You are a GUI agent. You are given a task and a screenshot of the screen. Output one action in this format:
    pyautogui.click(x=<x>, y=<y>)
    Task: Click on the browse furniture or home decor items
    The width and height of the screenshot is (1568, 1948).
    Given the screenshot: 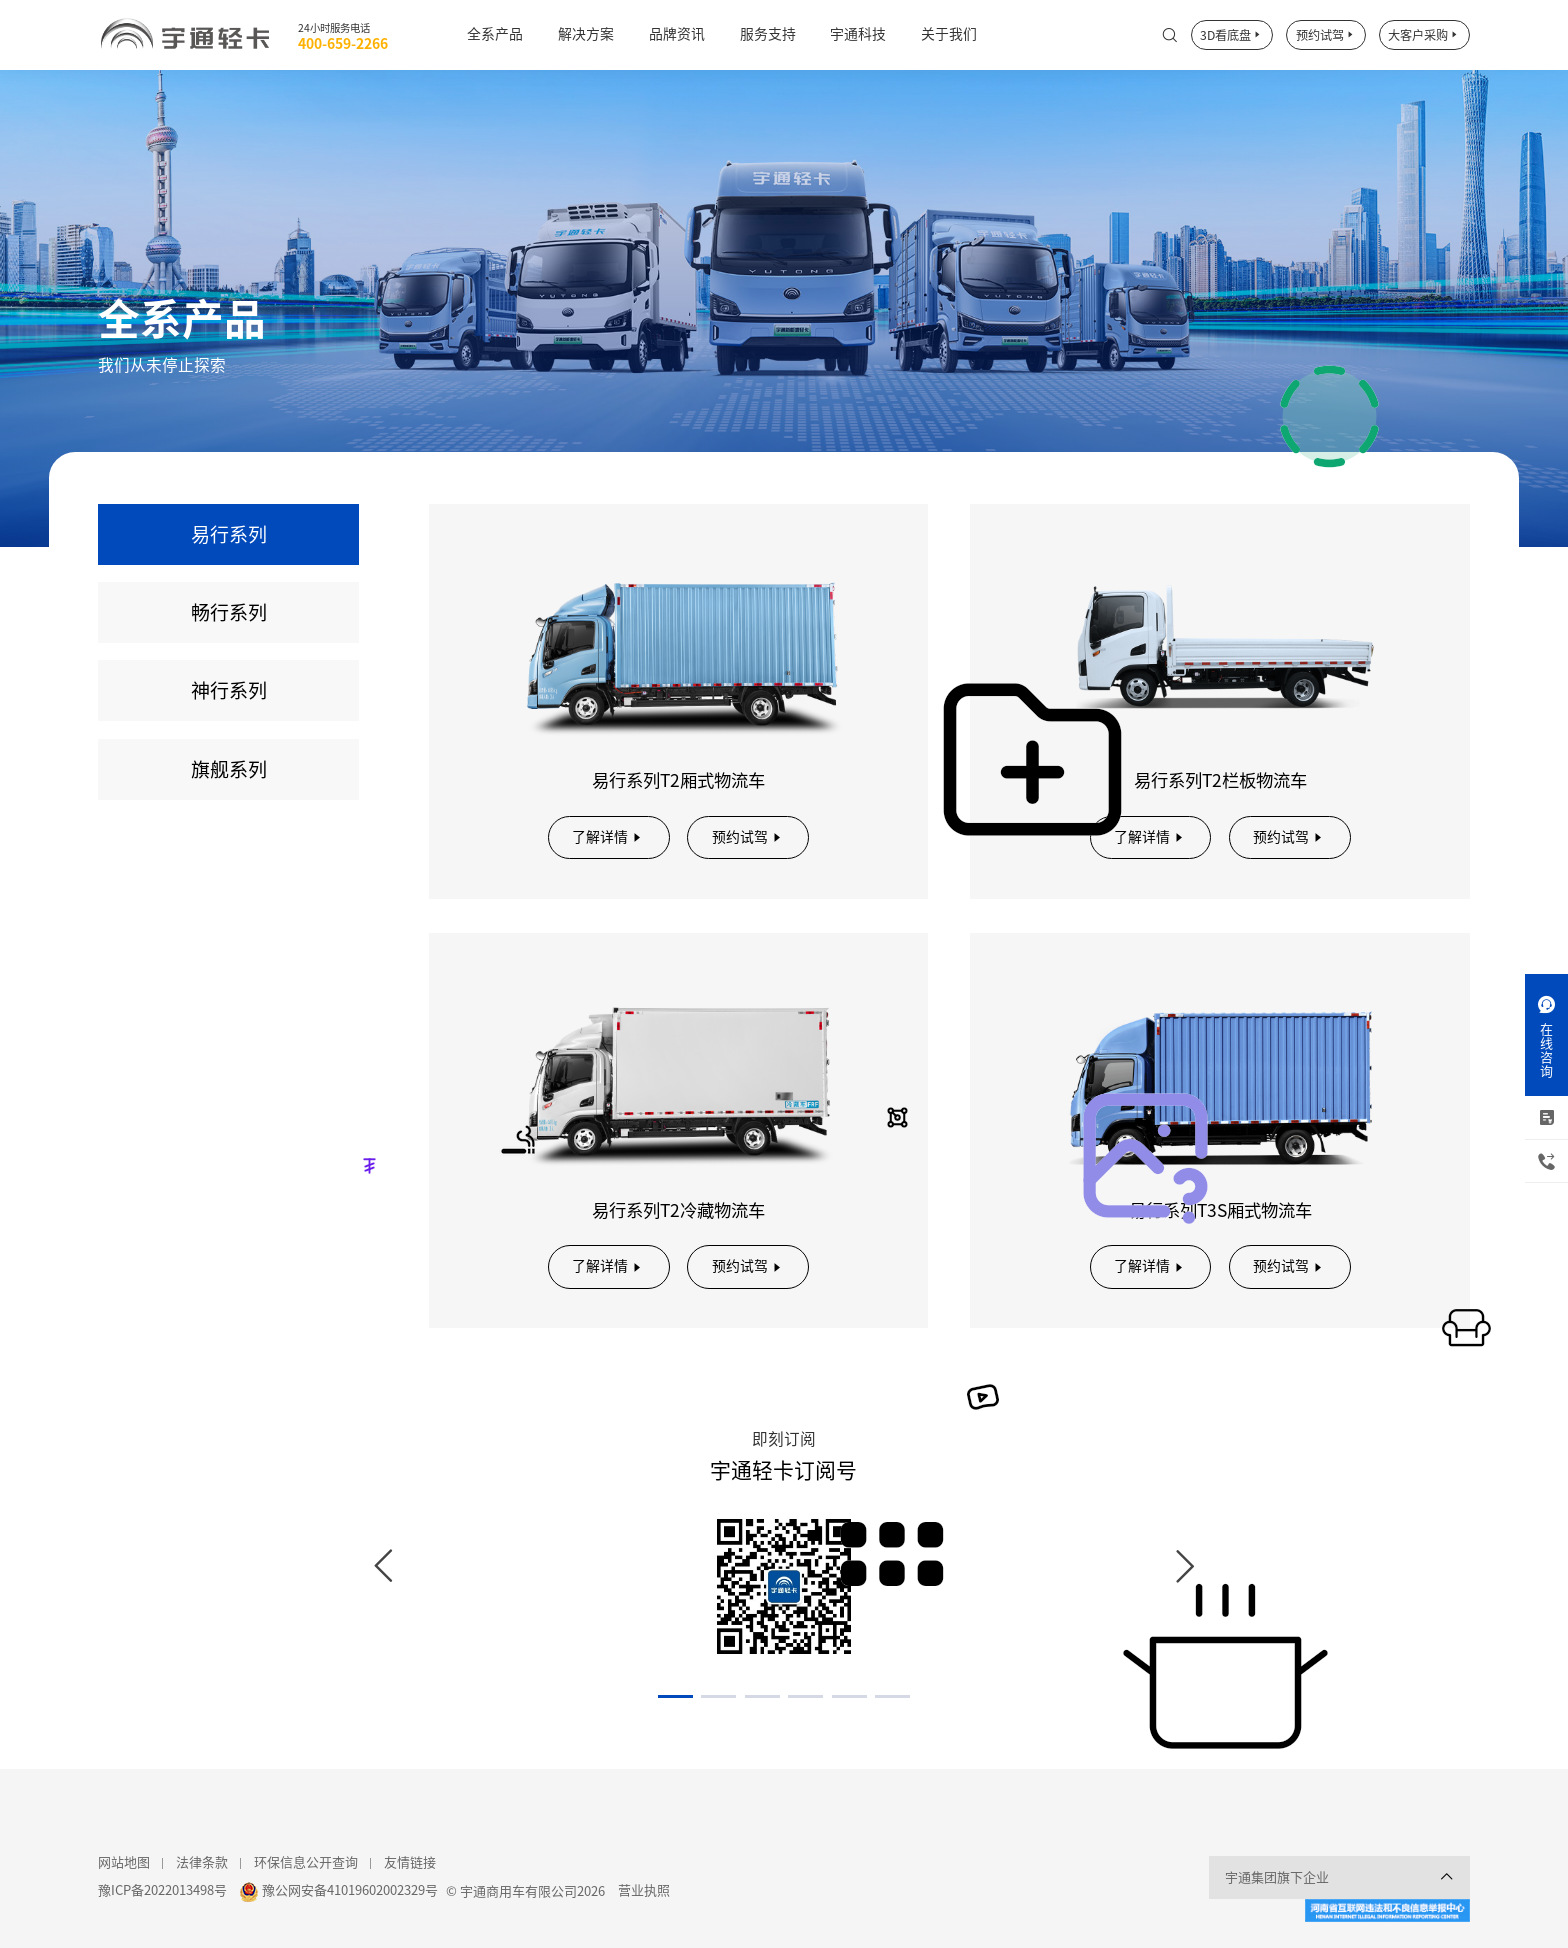 What is the action you would take?
    pyautogui.click(x=1466, y=1328)
    